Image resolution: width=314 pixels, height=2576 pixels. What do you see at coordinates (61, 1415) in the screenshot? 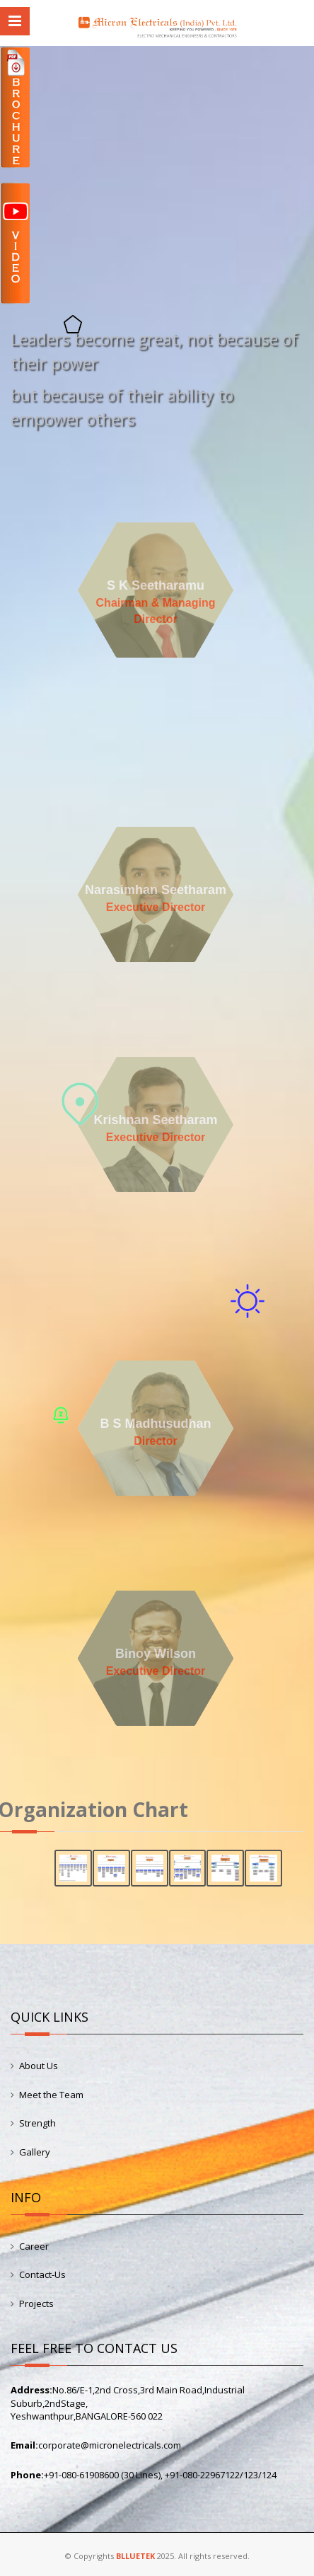
I see `snooze notifications` at bounding box center [61, 1415].